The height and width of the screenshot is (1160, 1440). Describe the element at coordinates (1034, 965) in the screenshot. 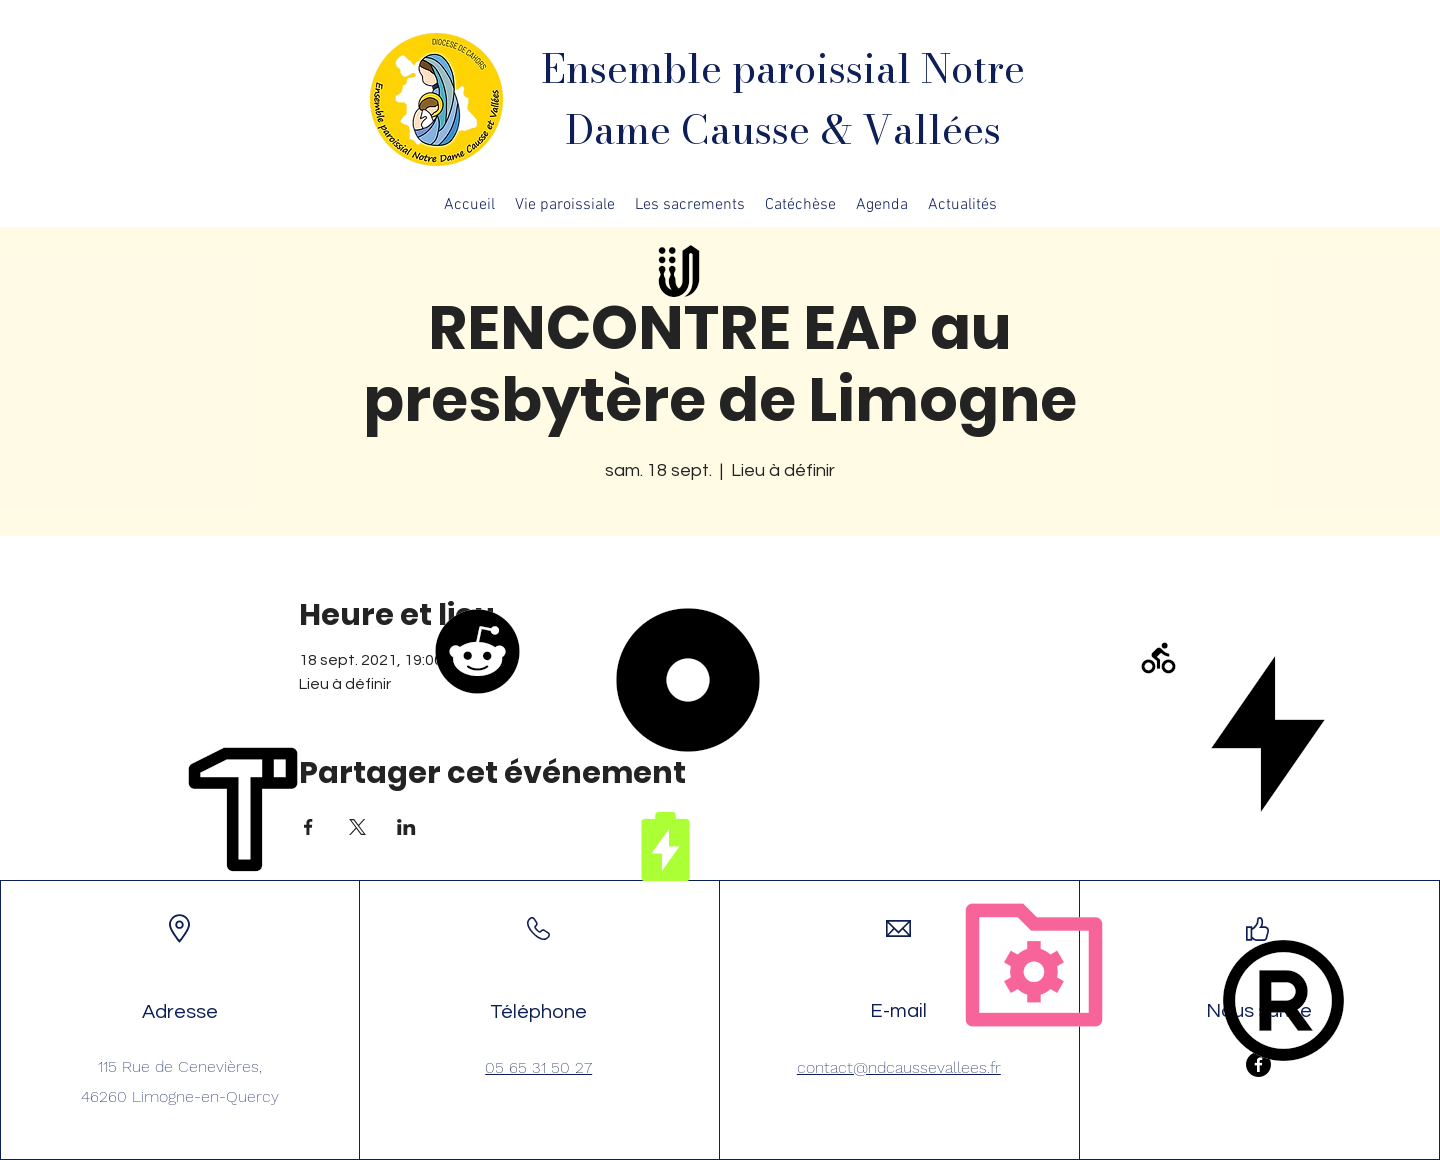

I see `access folder settings or preferences` at that location.